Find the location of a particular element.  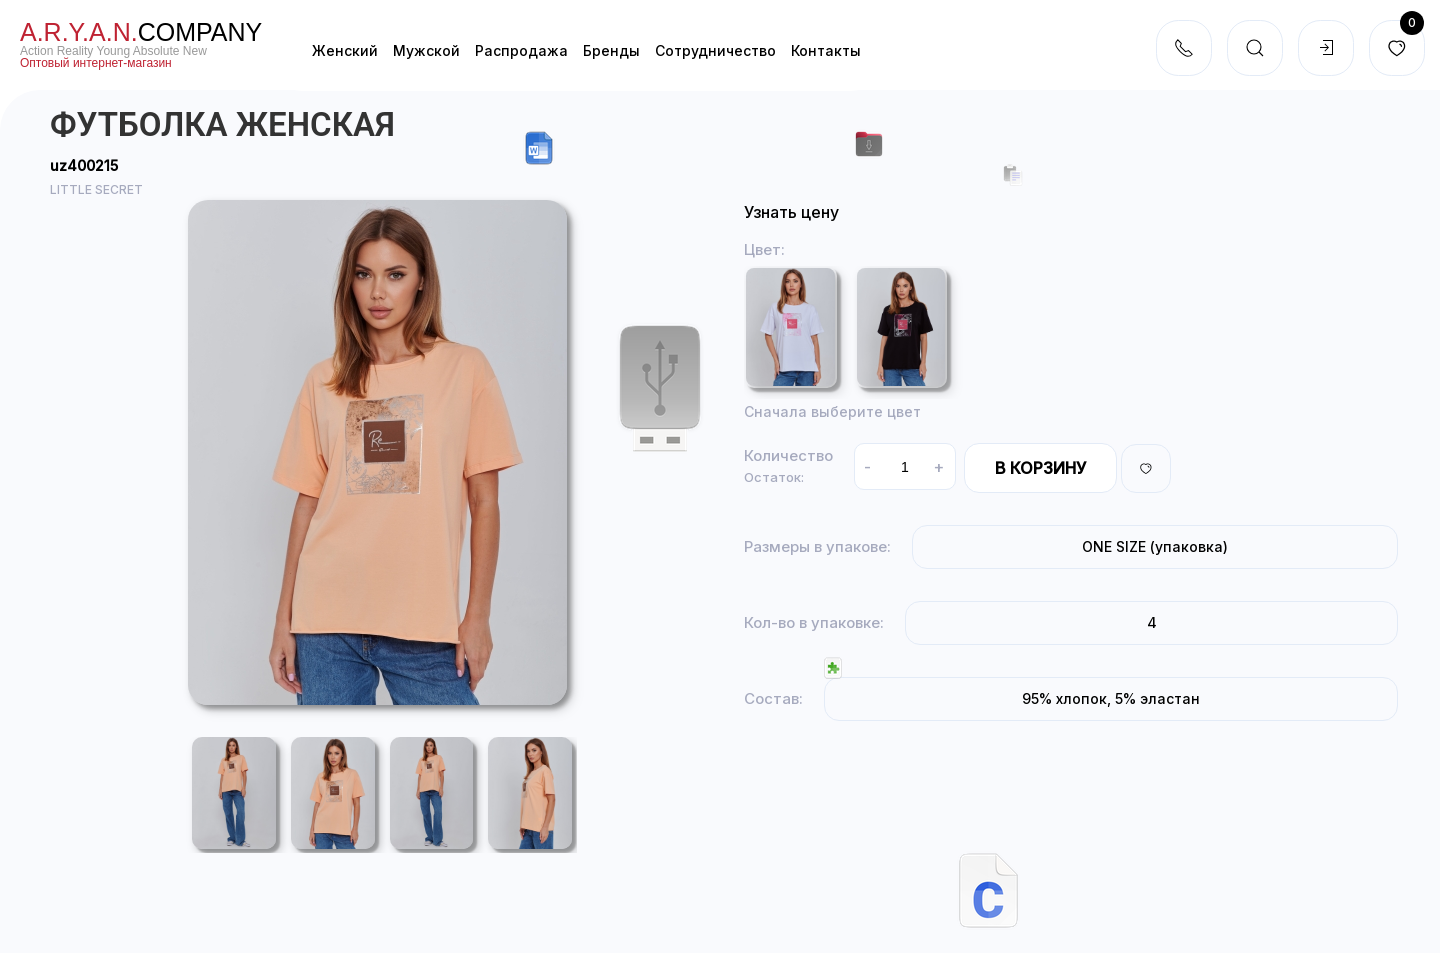

a C programming language source file is located at coordinates (988, 890).